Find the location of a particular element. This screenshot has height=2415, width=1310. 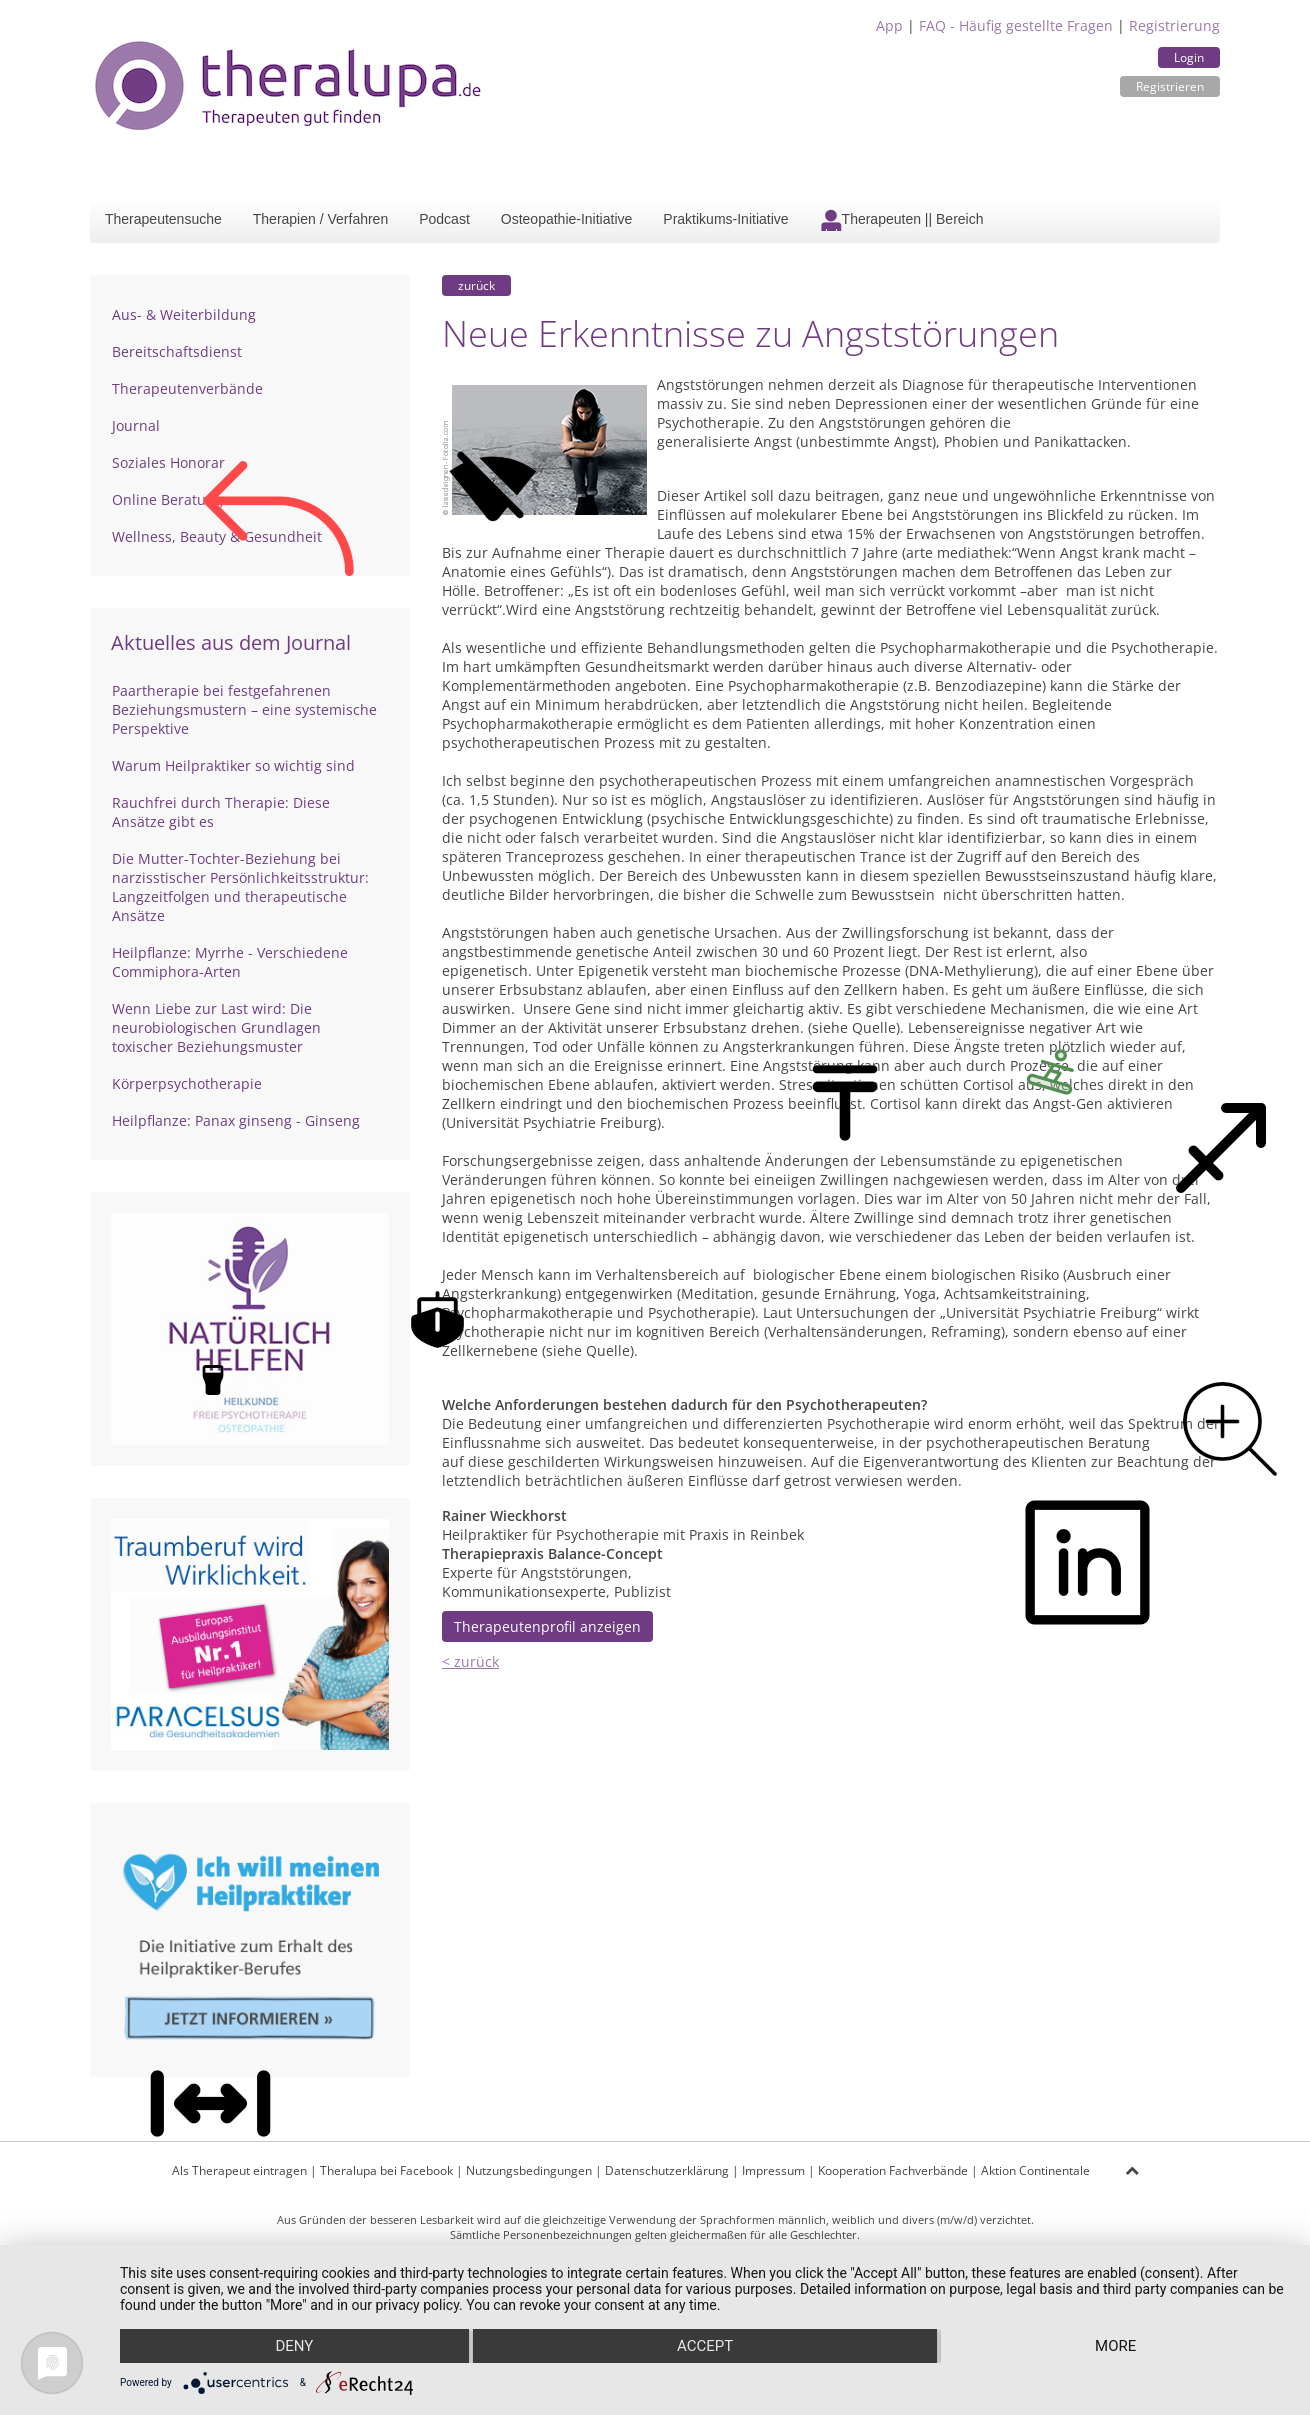

zoom in on content is located at coordinates (1230, 1429).